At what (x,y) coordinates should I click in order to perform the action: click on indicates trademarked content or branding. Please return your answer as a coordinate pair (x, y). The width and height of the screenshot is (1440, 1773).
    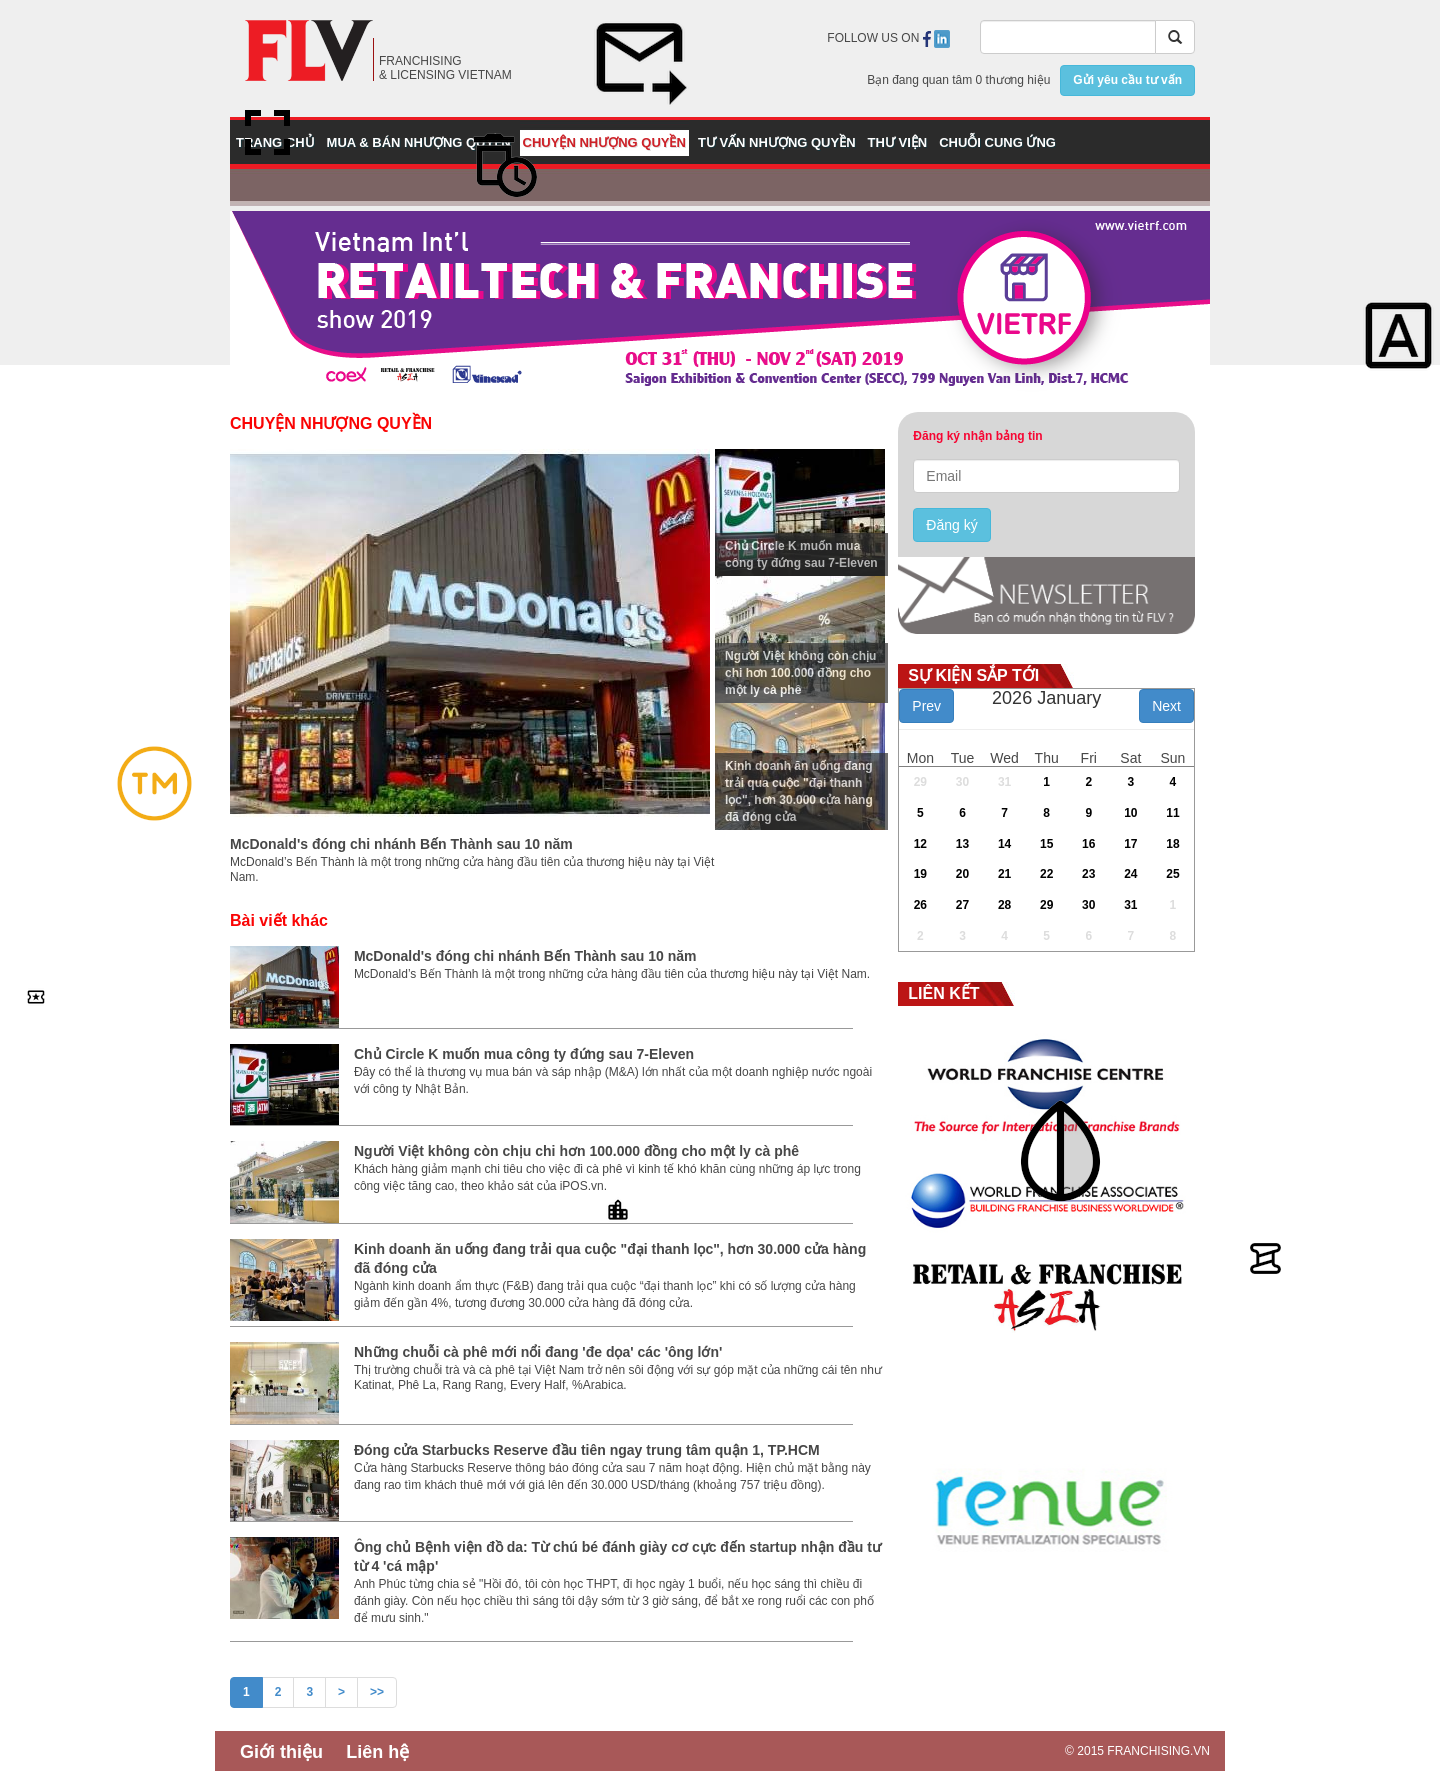
    Looking at the image, I should click on (154, 783).